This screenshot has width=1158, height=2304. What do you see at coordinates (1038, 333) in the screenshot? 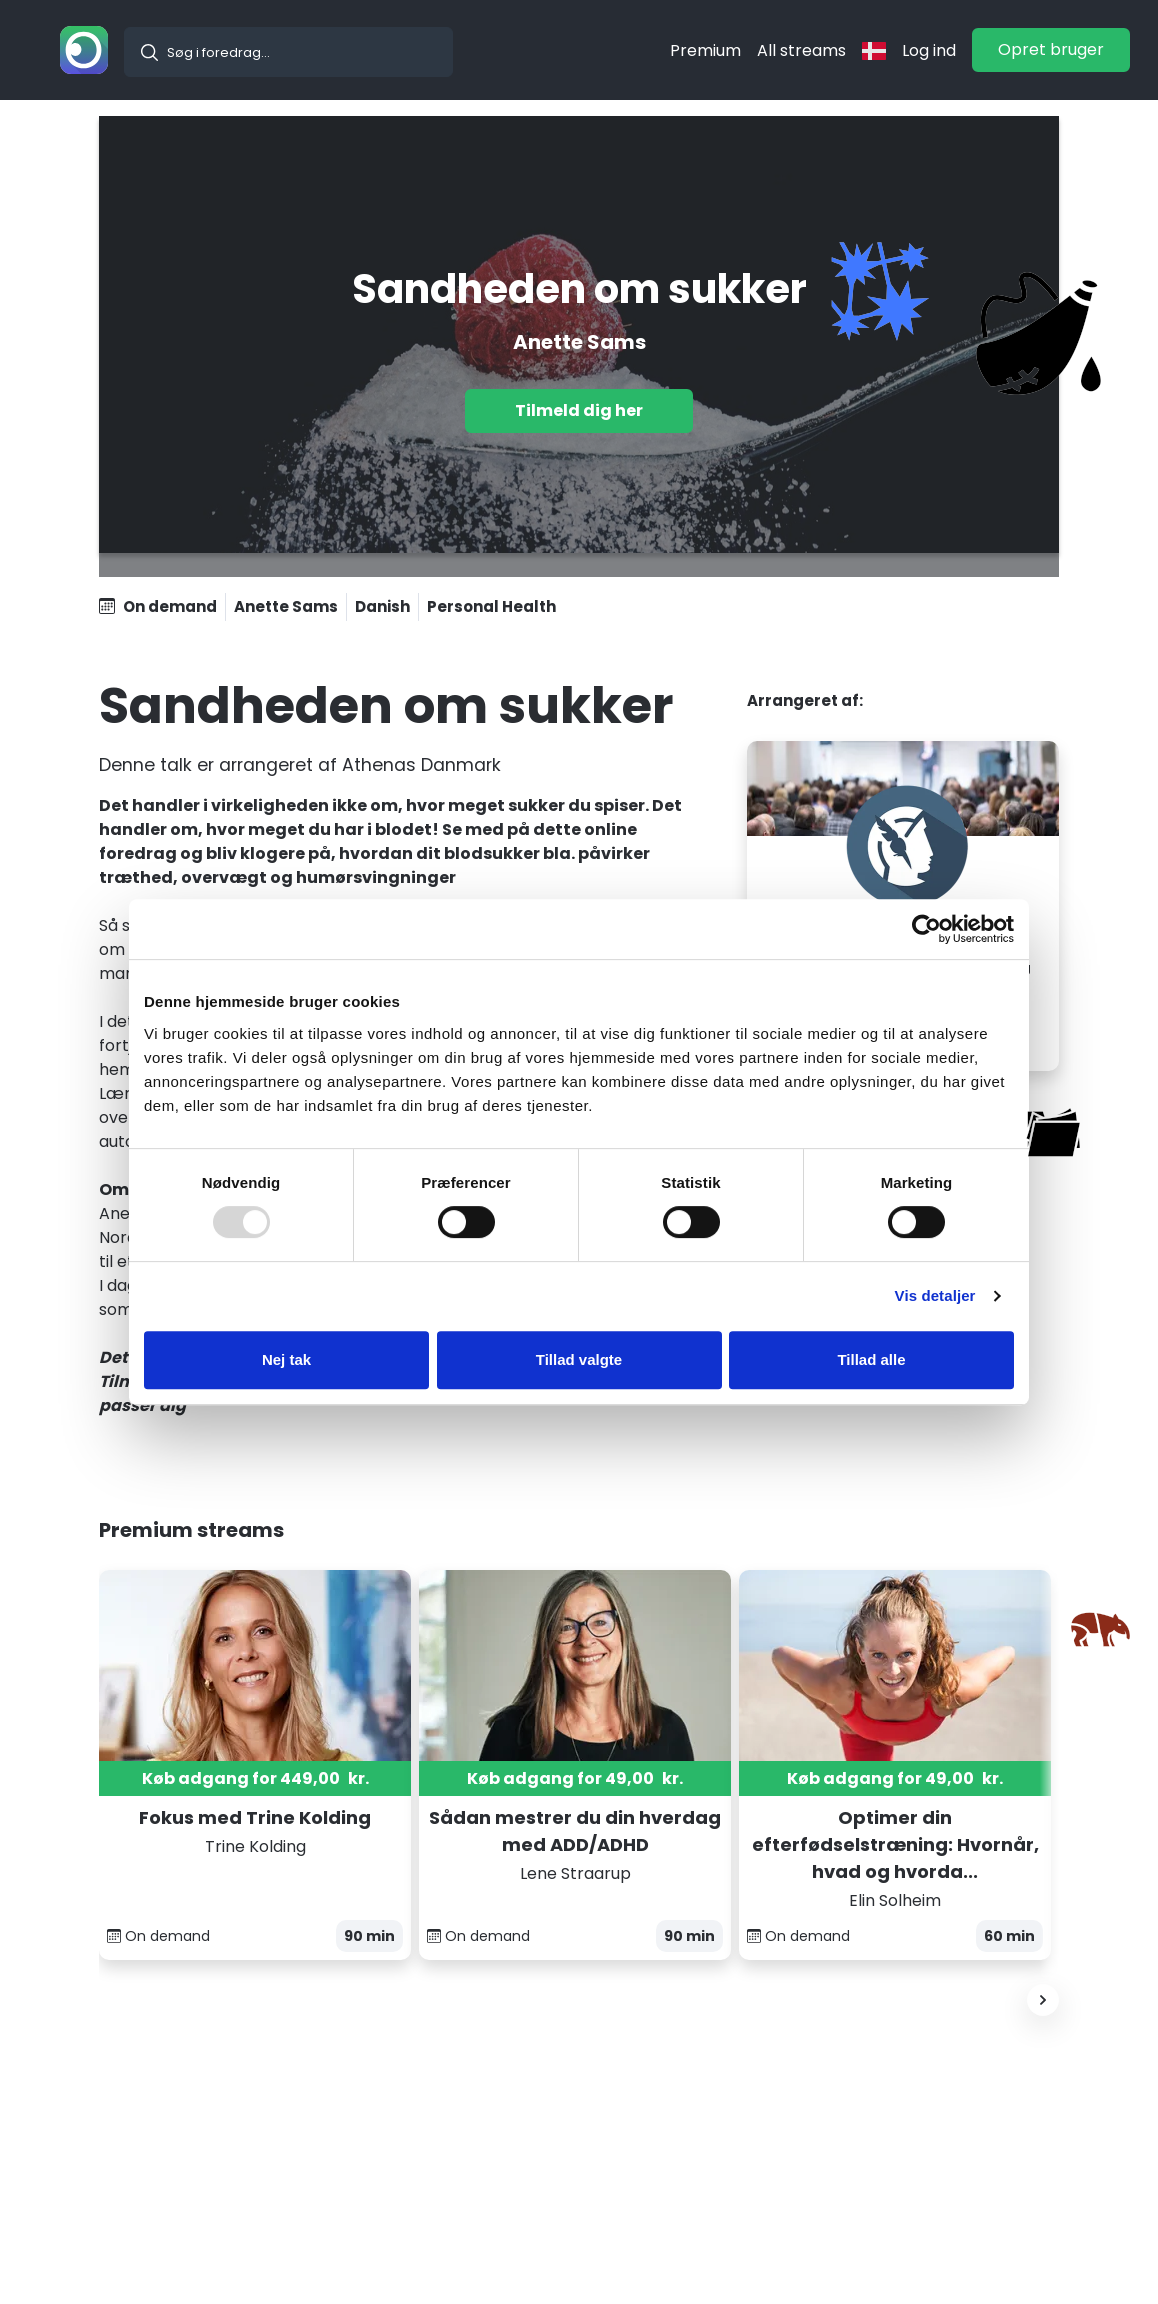
I see `equip or use waterskin item` at bounding box center [1038, 333].